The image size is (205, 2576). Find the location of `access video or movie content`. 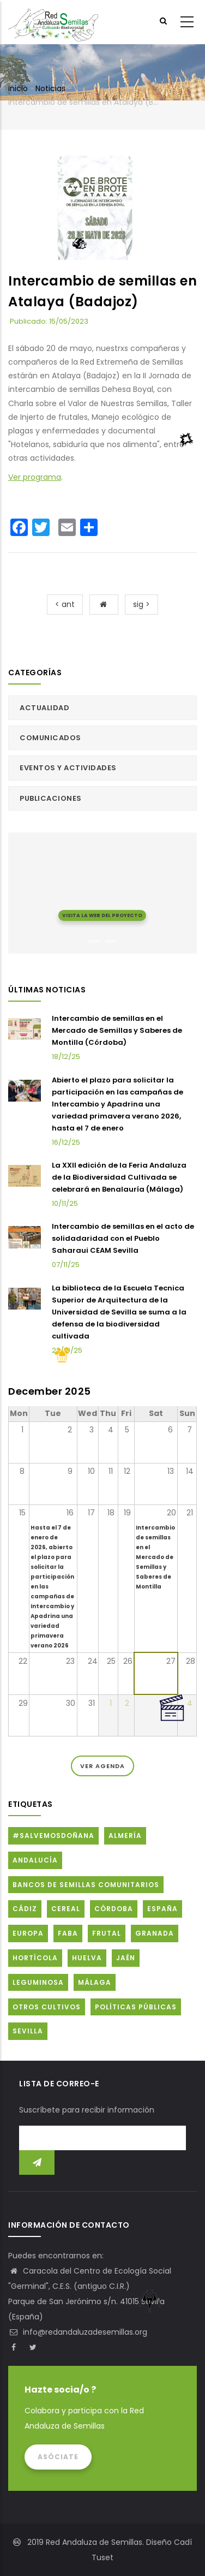

access video or movie content is located at coordinates (172, 1708).